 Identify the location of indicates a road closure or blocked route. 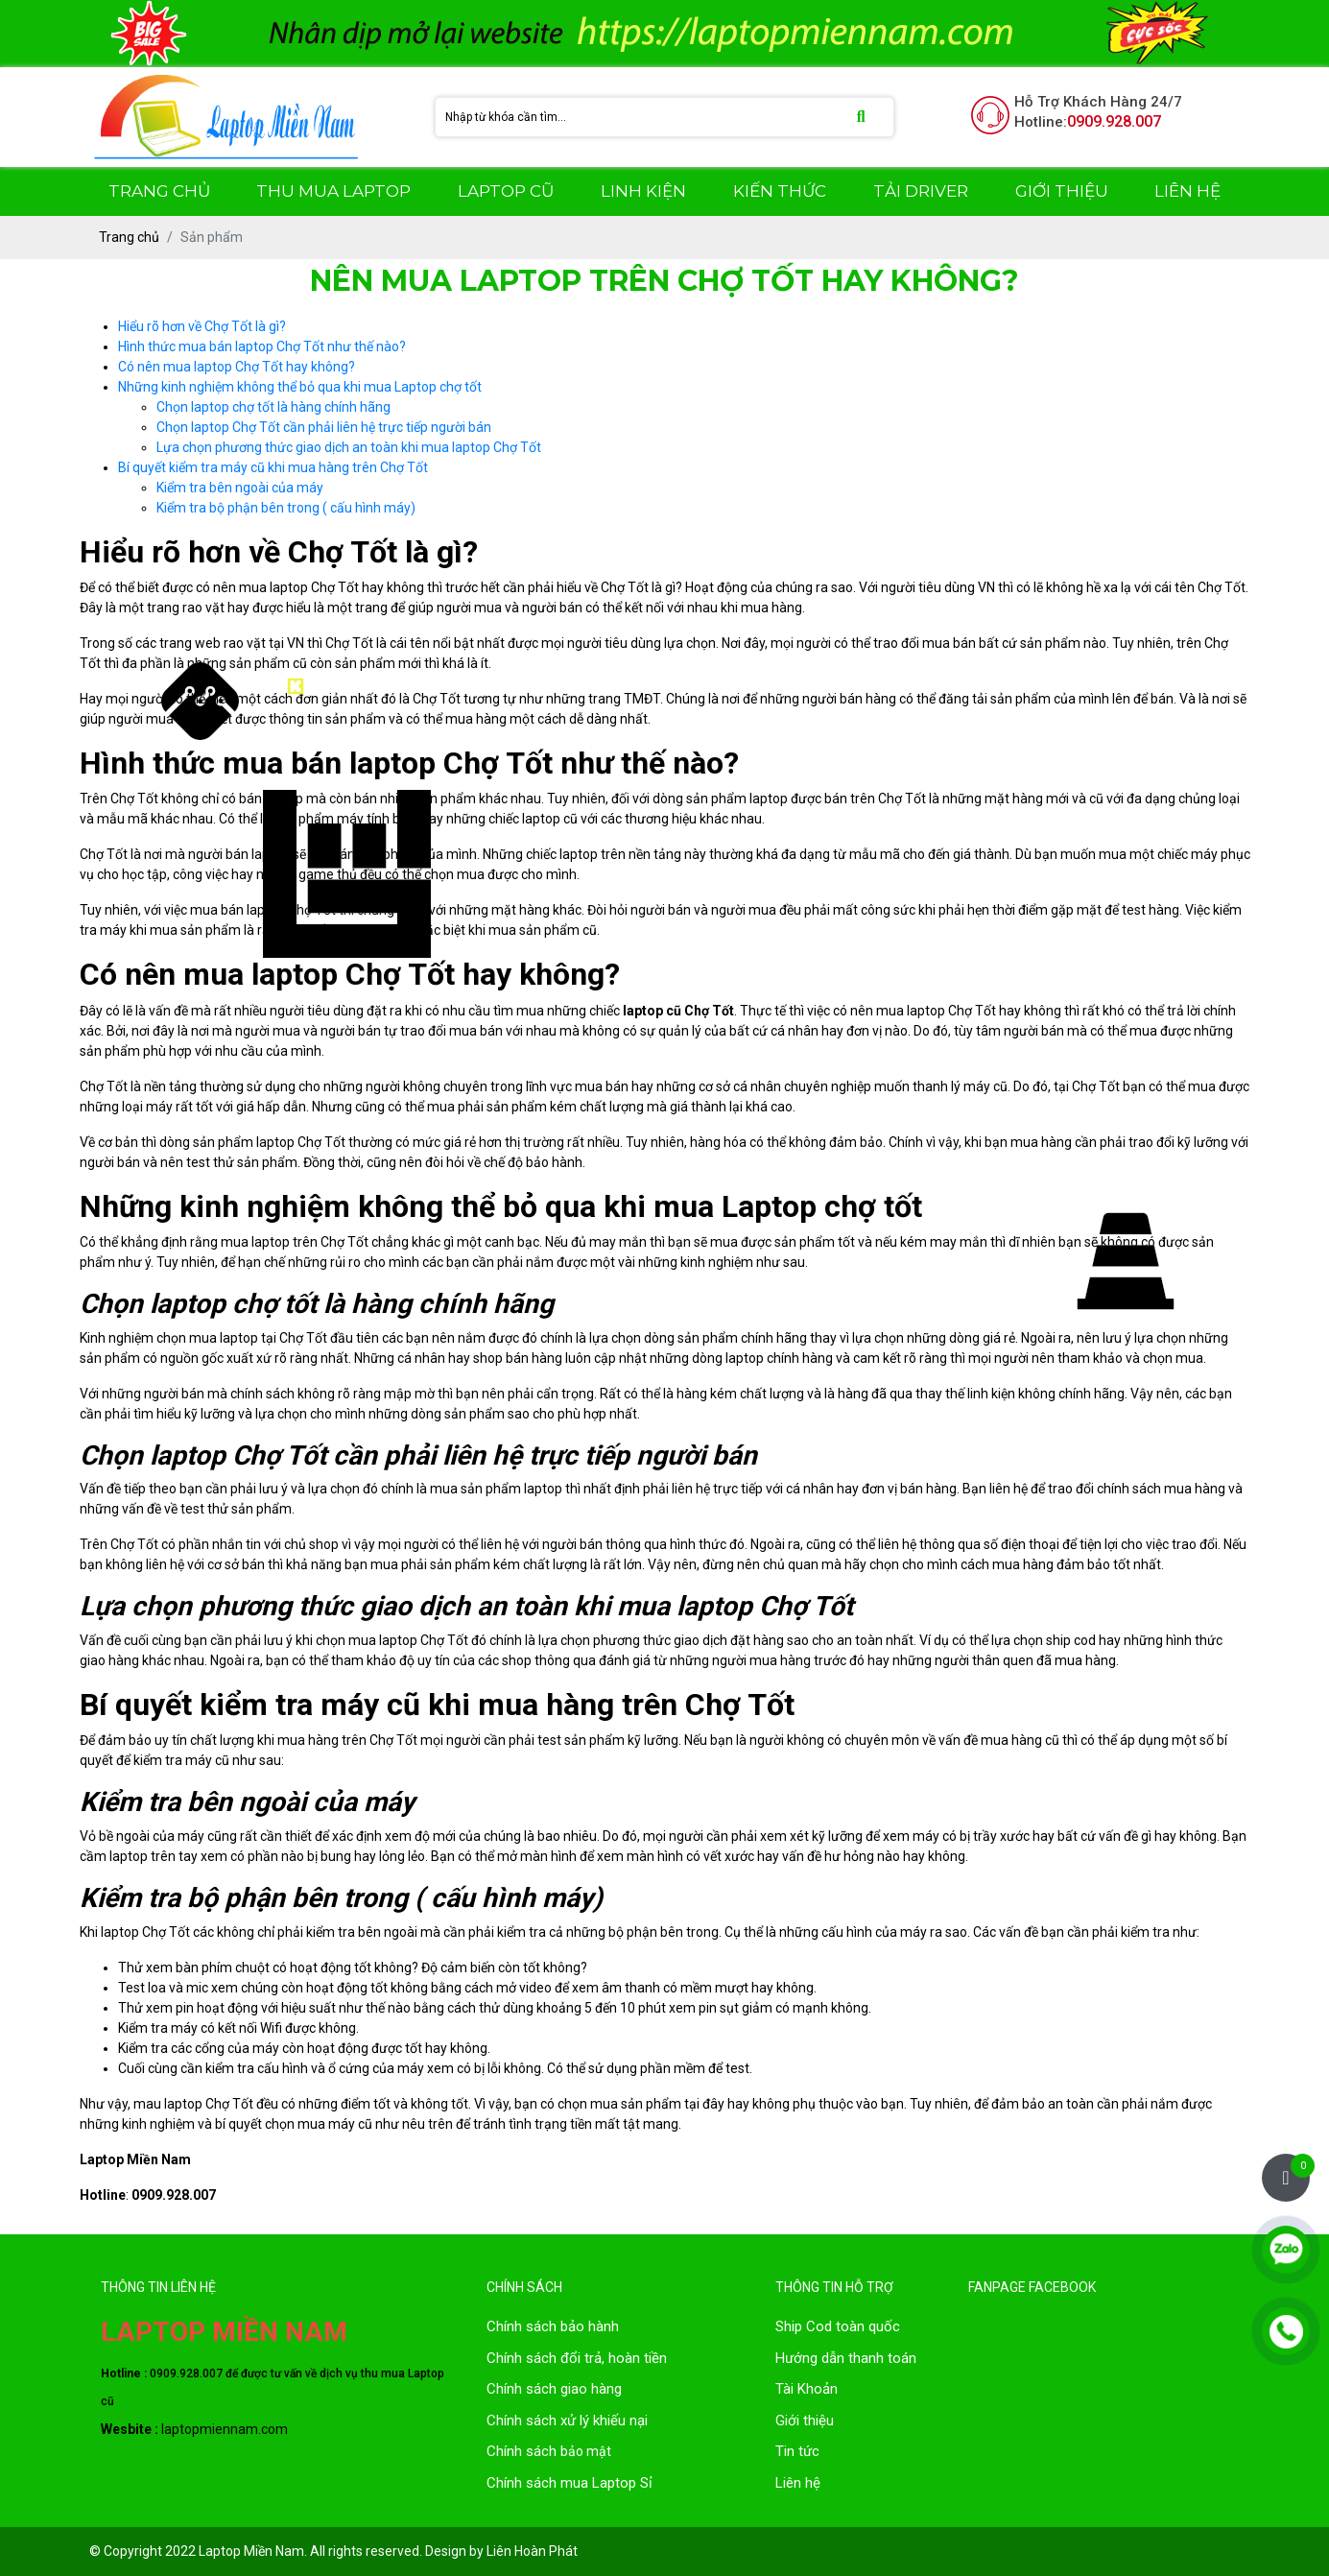
(1126, 1261).